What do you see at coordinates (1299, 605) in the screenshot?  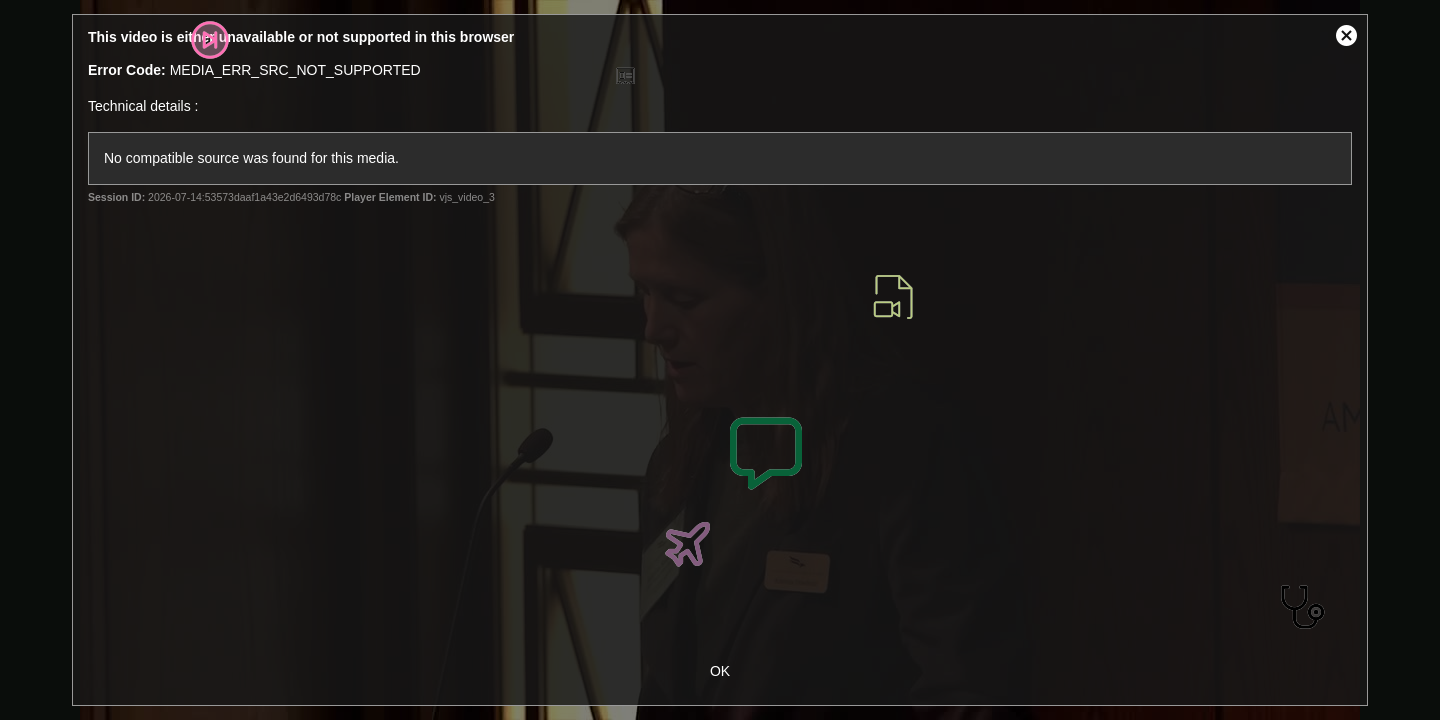 I see `access health or medical features` at bounding box center [1299, 605].